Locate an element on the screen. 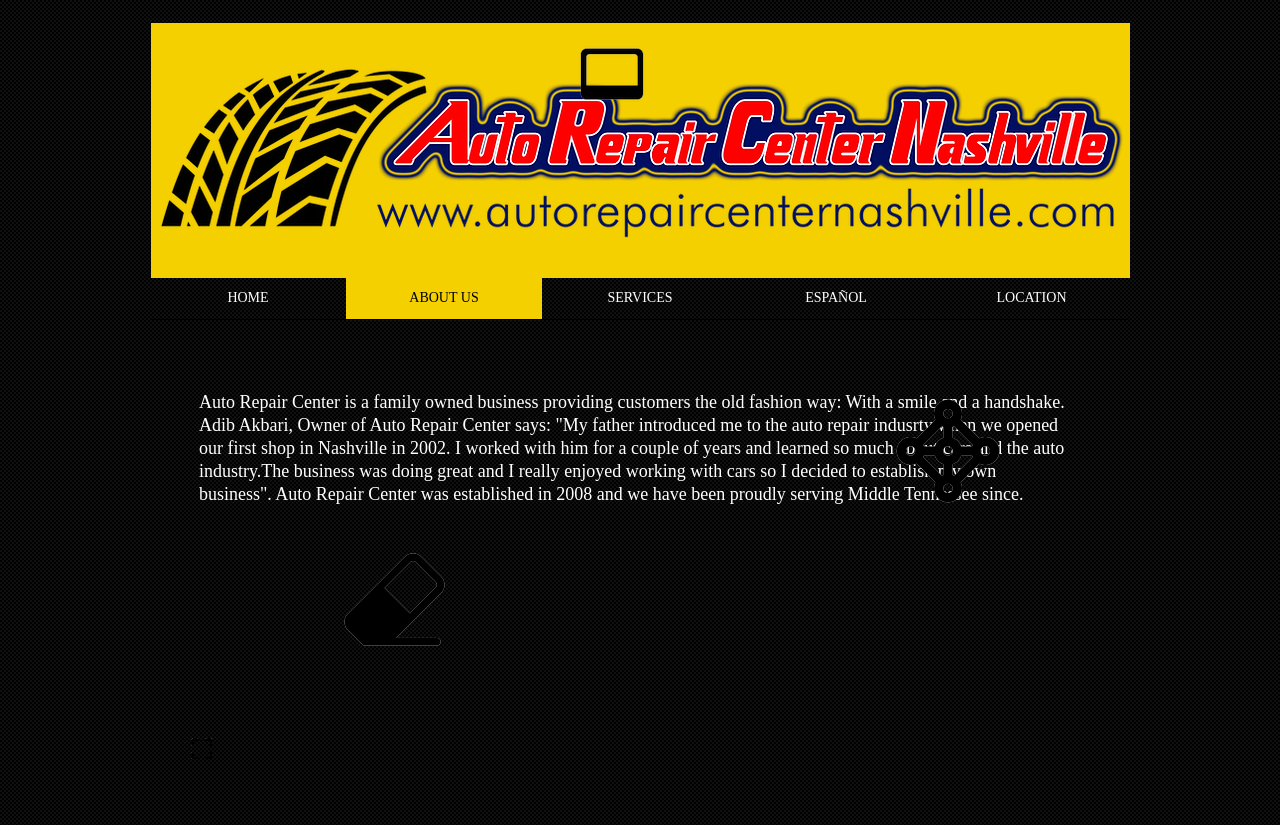 The width and height of the screenshot is (1280, 825). video player with subtitle or caption bar is located at coordinates (612, 74).